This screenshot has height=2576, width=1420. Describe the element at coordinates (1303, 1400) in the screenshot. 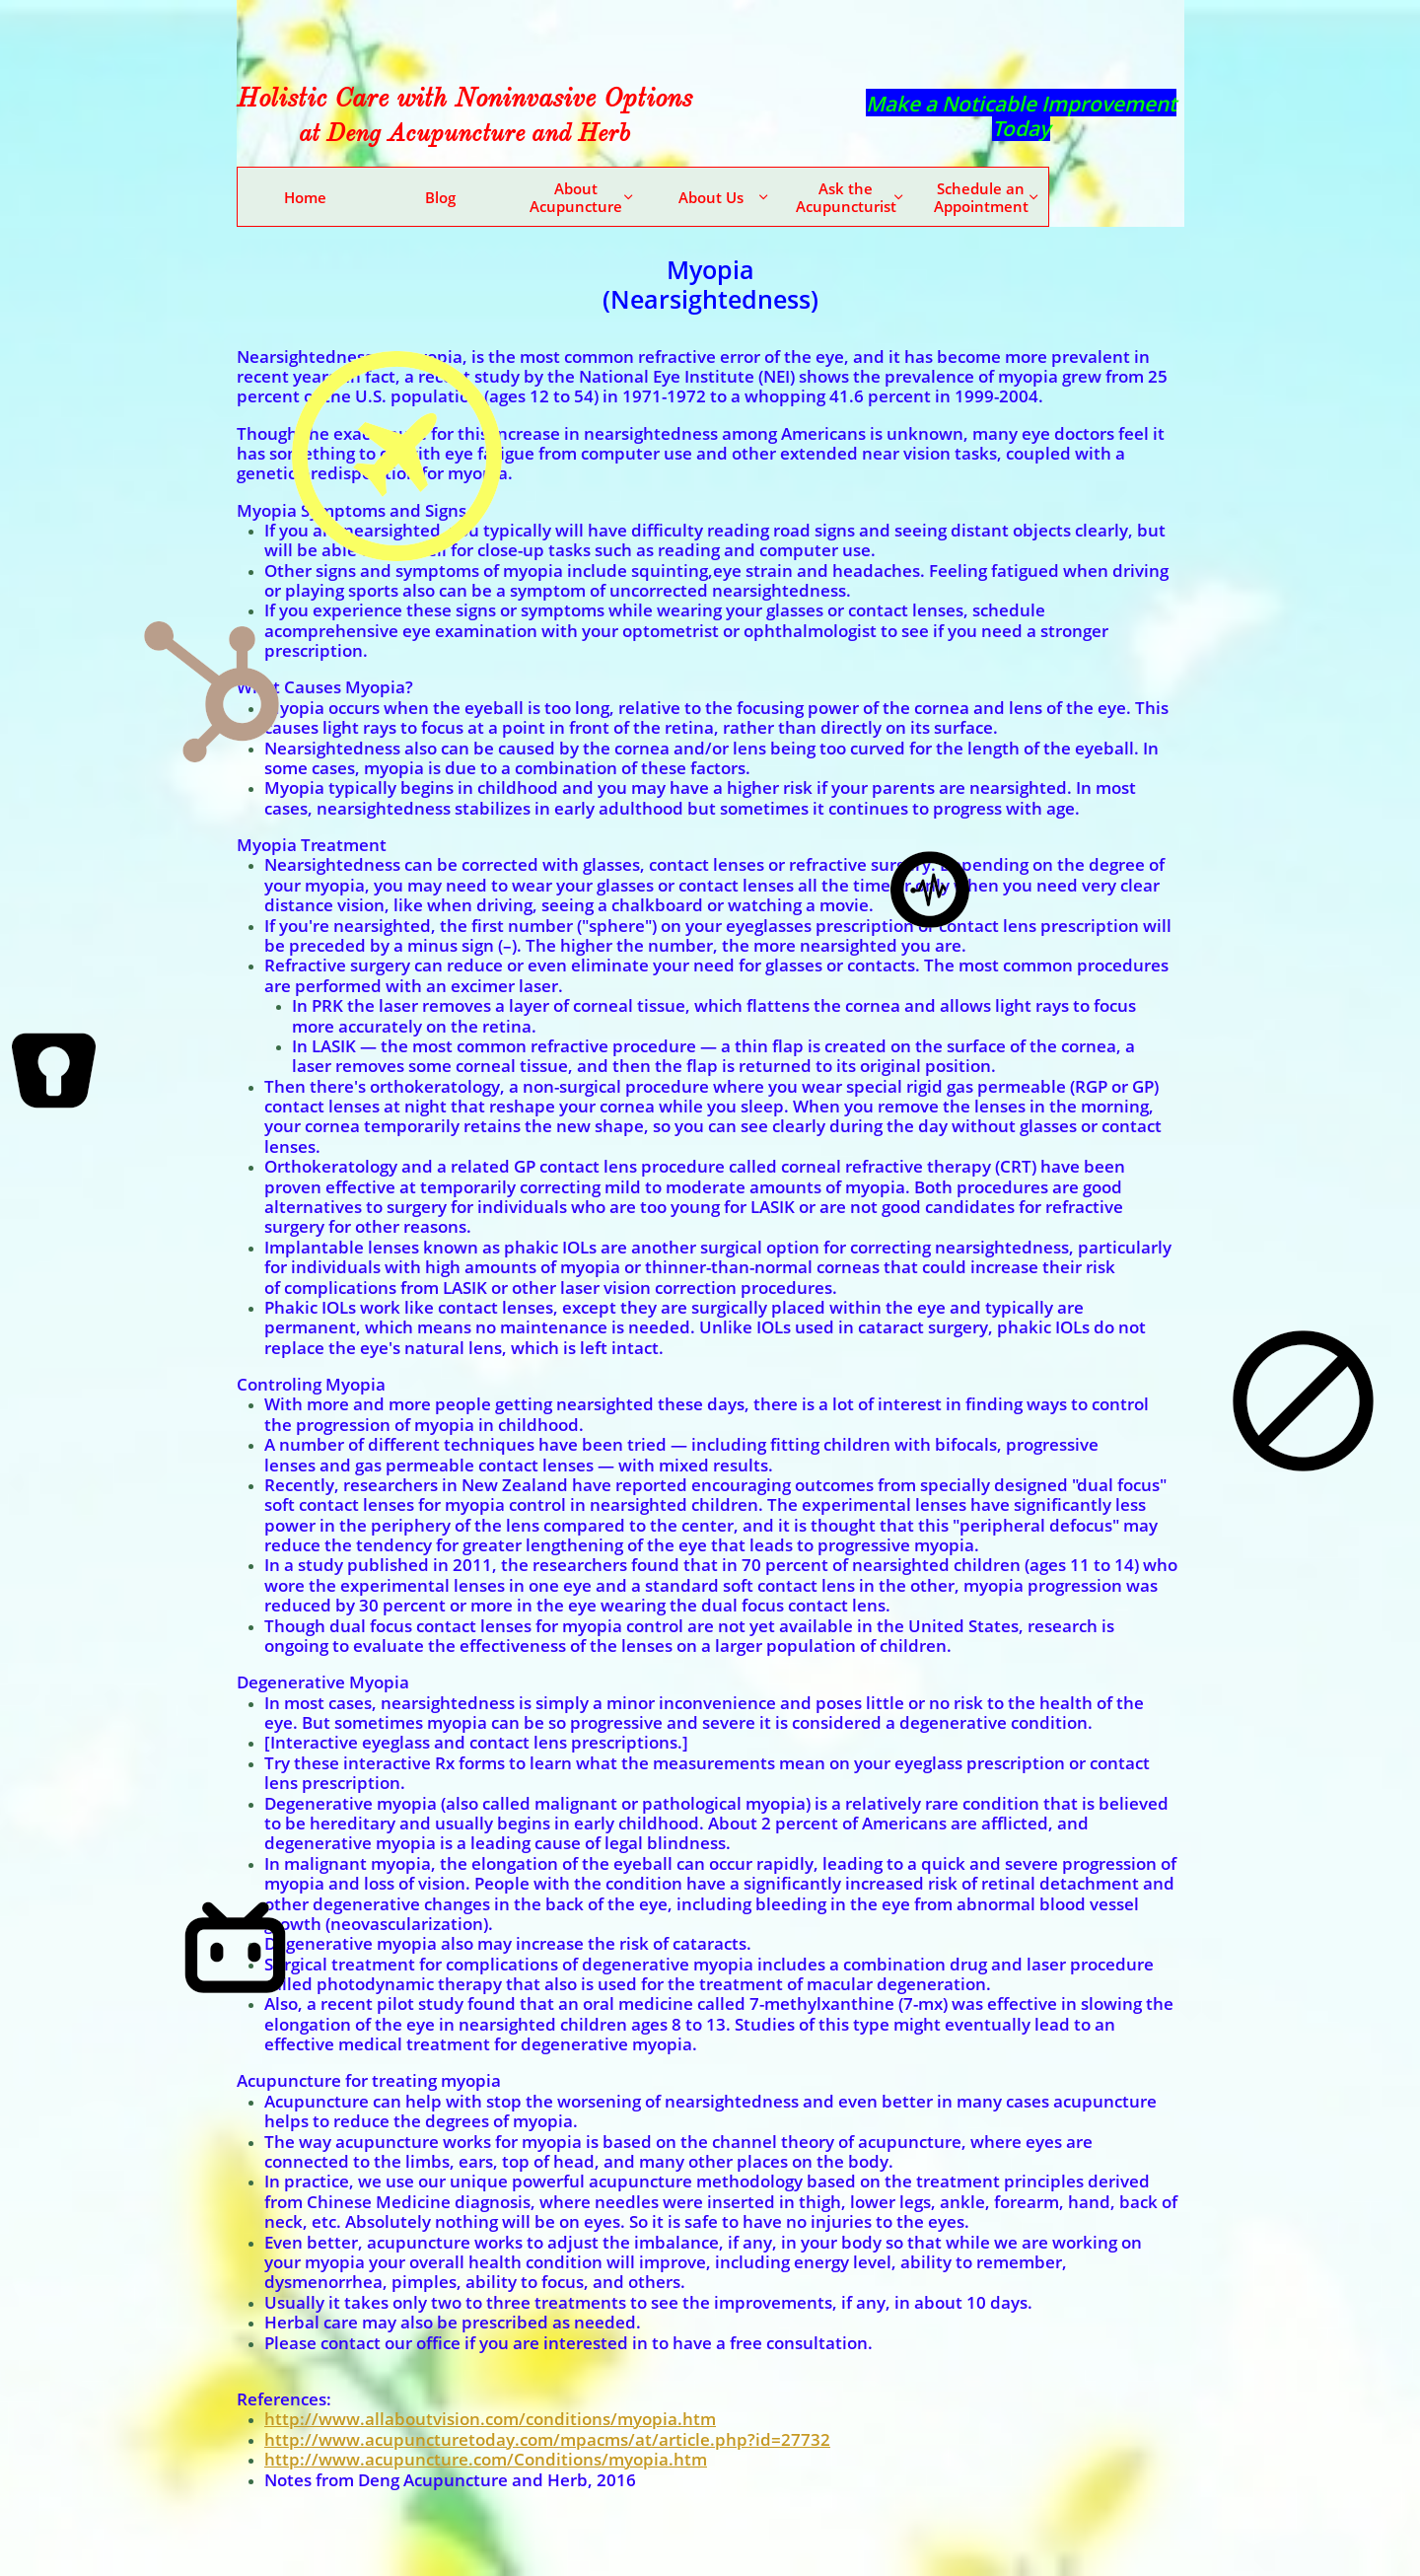

I see `indicates a prohibited or restricted action` at that location.